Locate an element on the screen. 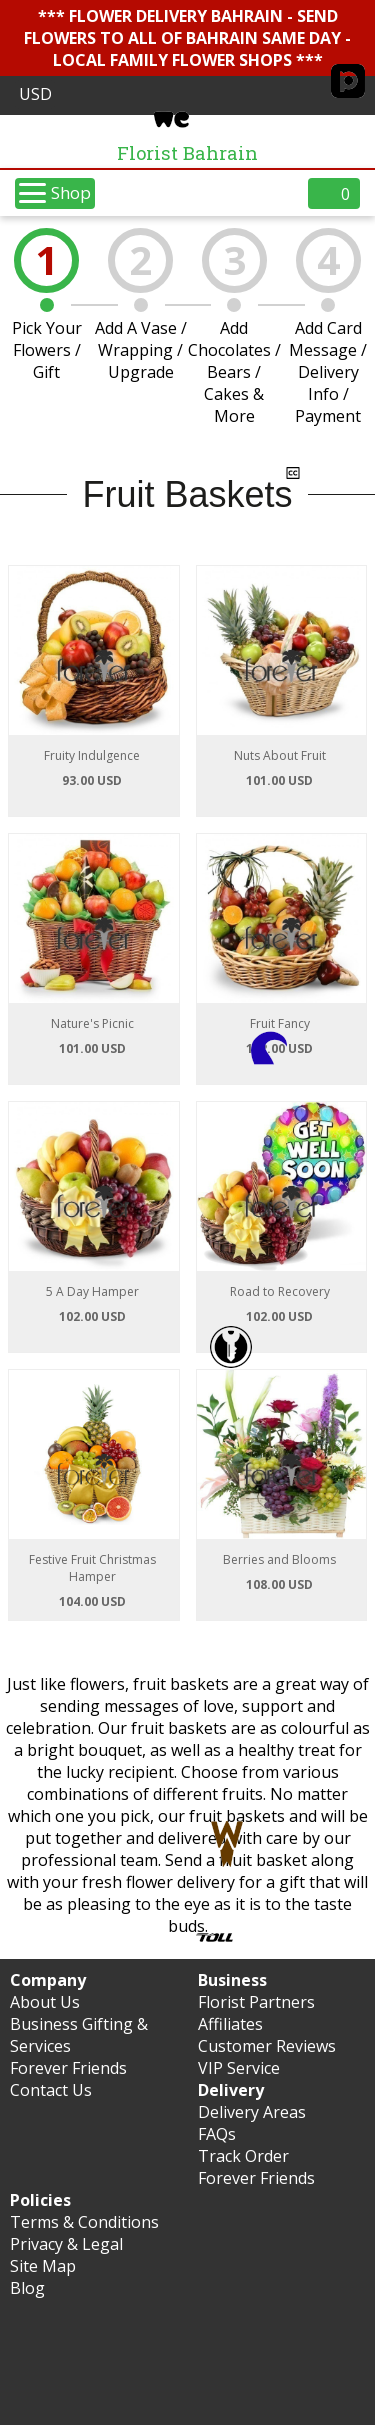  open keepassxc password manager is located at coordinates (231, 1347).